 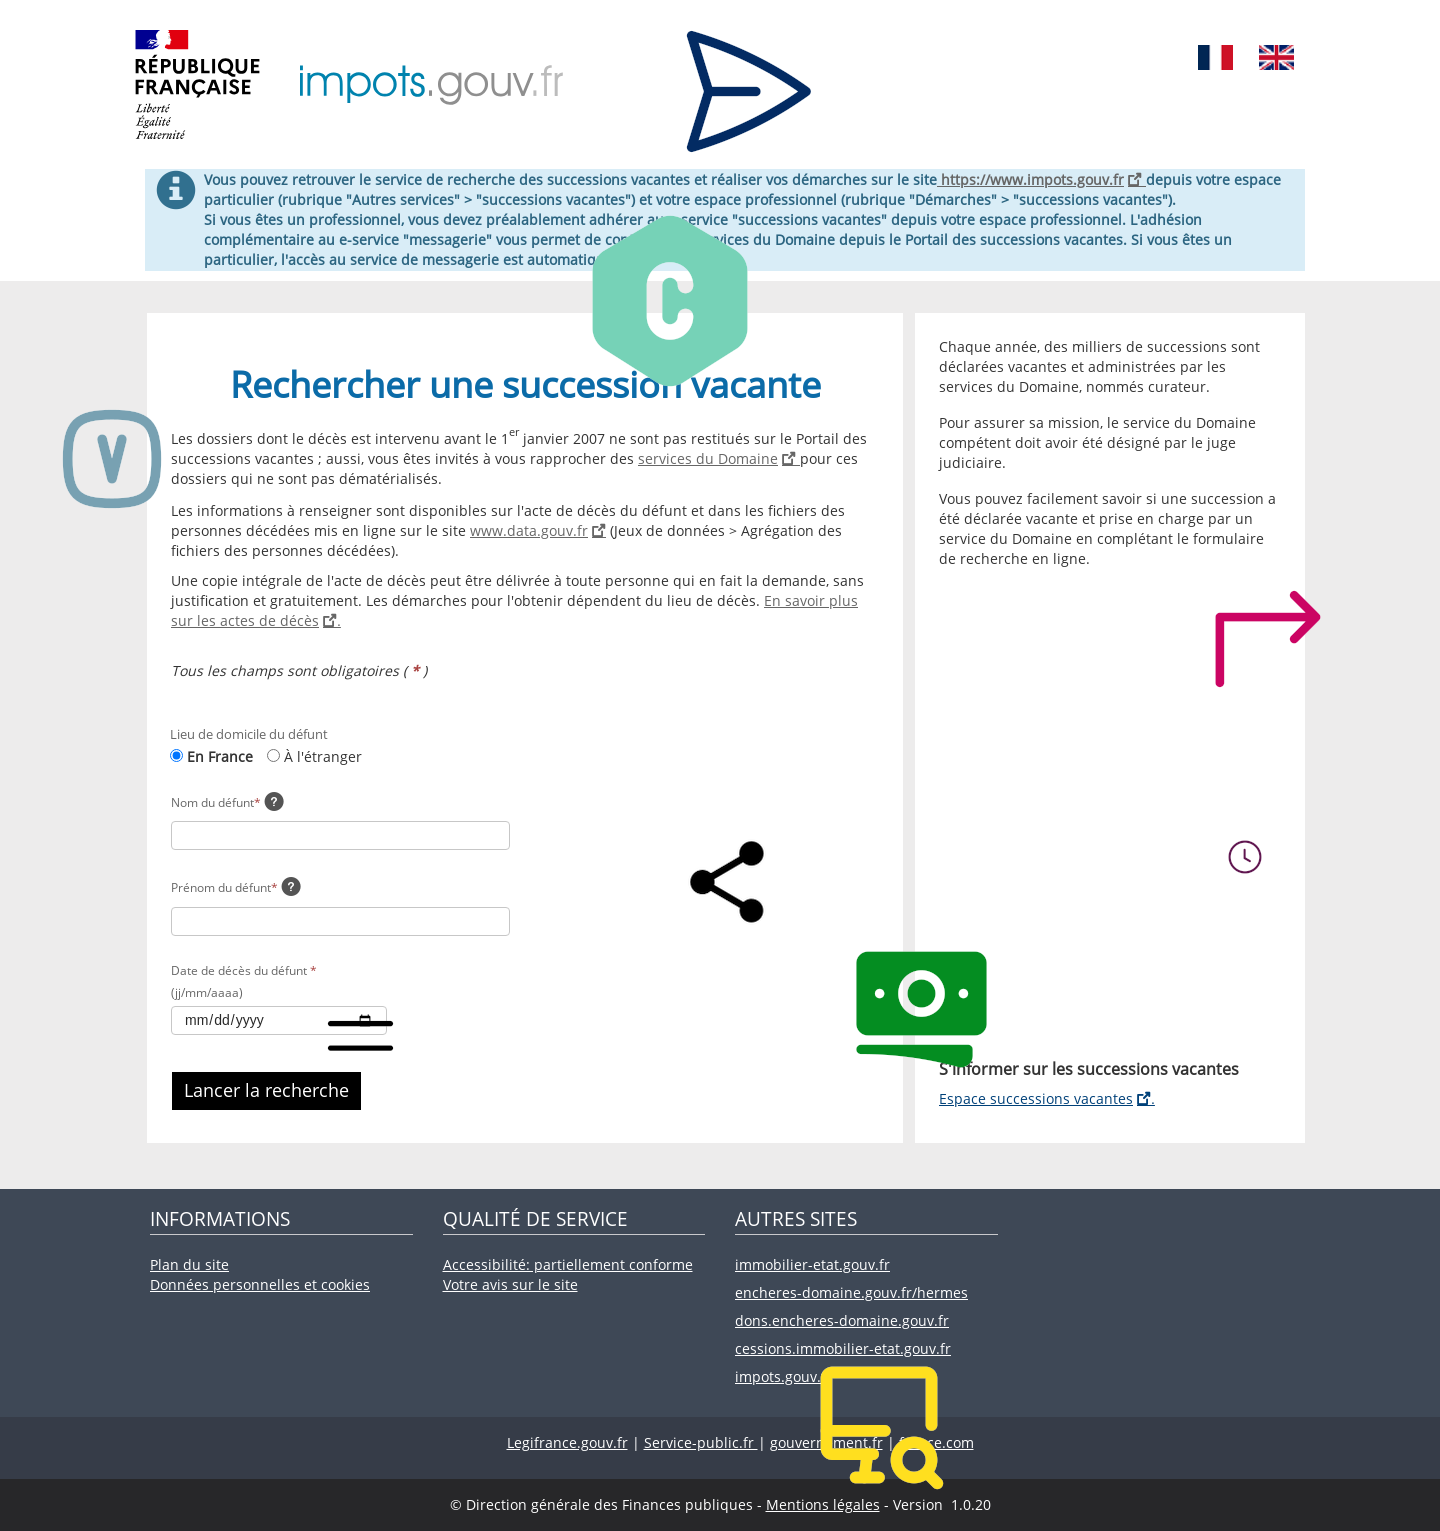 What do you see at coordinates (1245, 857) in the screenshot?
I see `view time or timestamp information` at bounding box center [1245, 857].